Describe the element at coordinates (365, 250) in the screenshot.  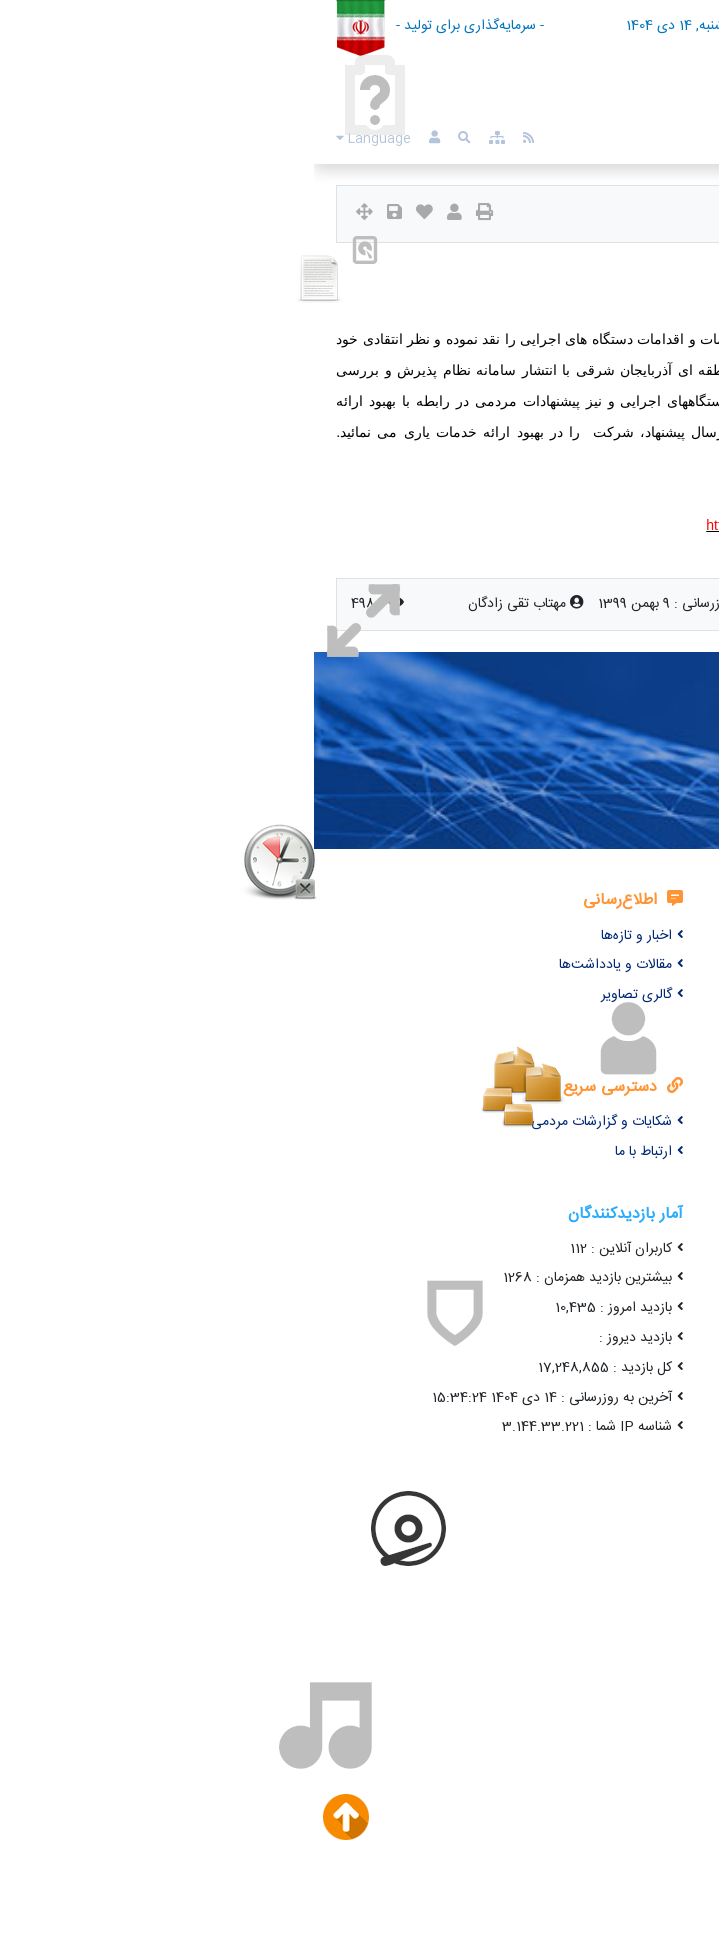
I see `access firewire hard drive` at that location.